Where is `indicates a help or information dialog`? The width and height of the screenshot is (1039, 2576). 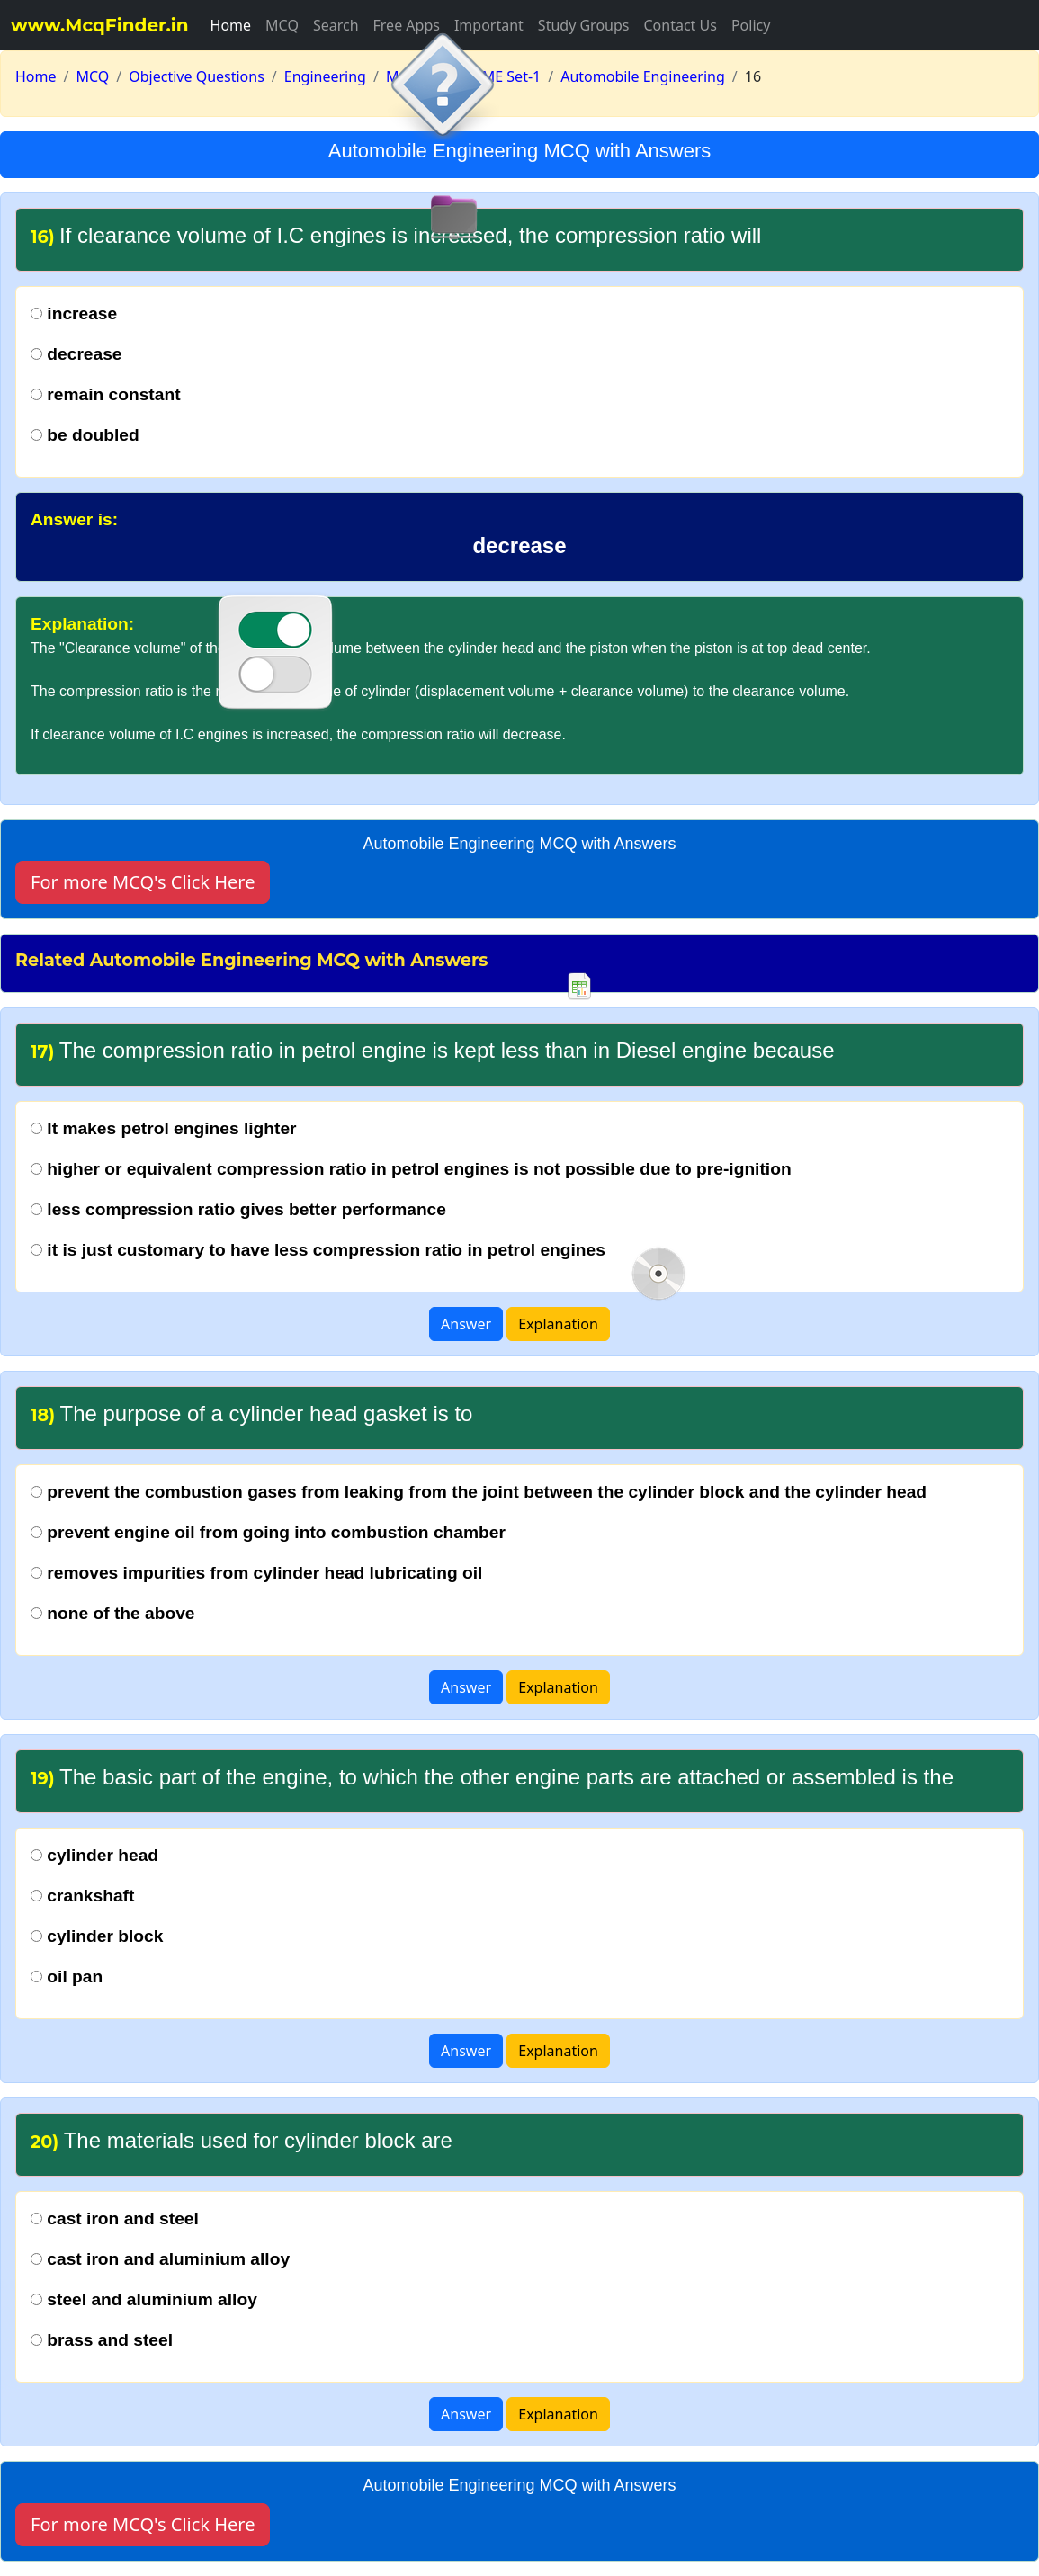 indicates a help or information dialog is located at coordinates (443, 86).